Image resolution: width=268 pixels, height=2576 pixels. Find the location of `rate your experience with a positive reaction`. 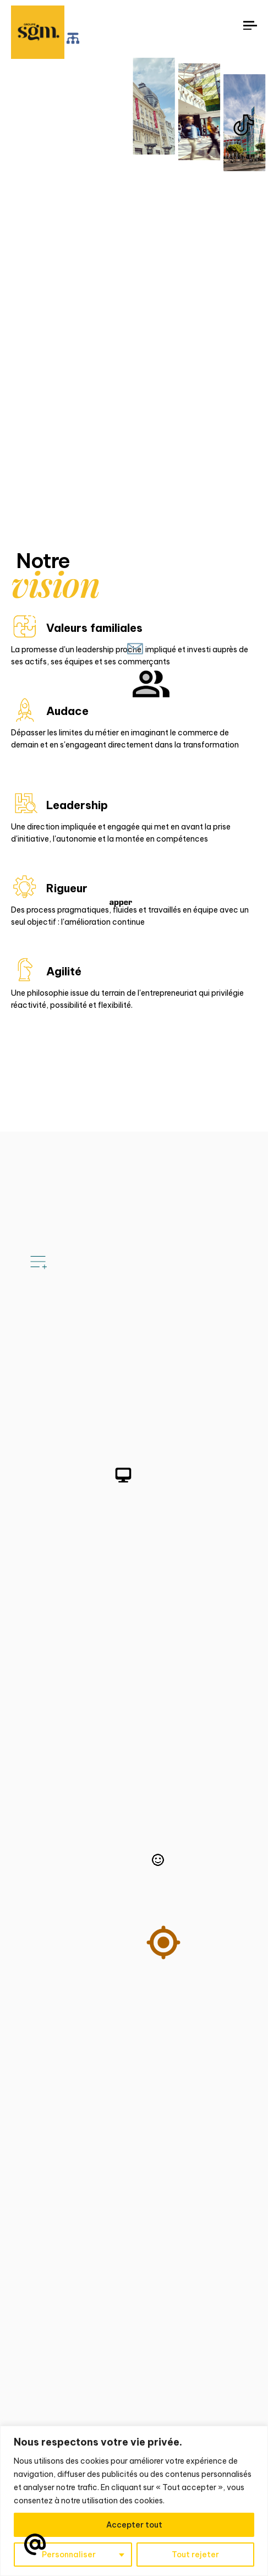

rate your experience with a positive reaction is located at coordinates (158, 1860).